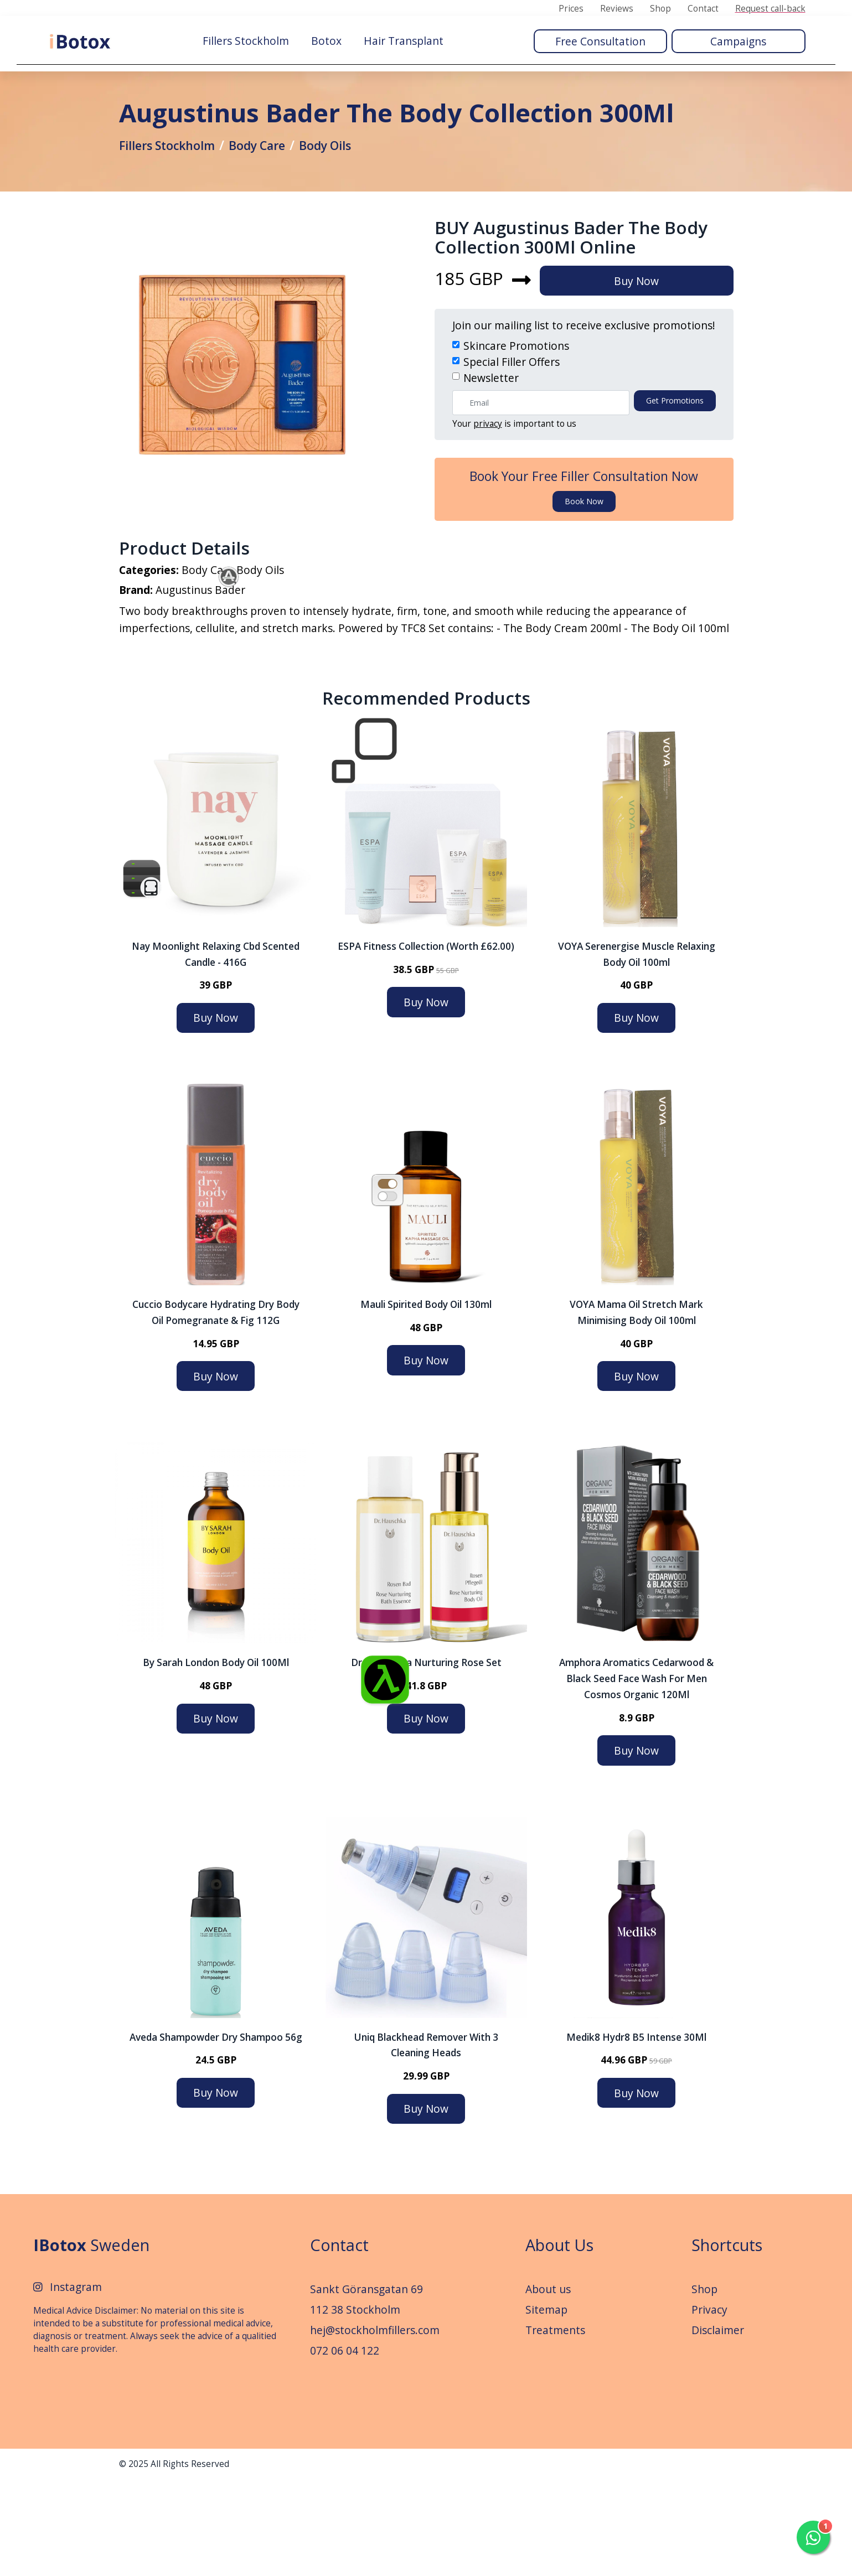  Describe the element at coordinates (388, 1190) in the screenshot. I see `open gnome tweaks to customize system settings` at that location.